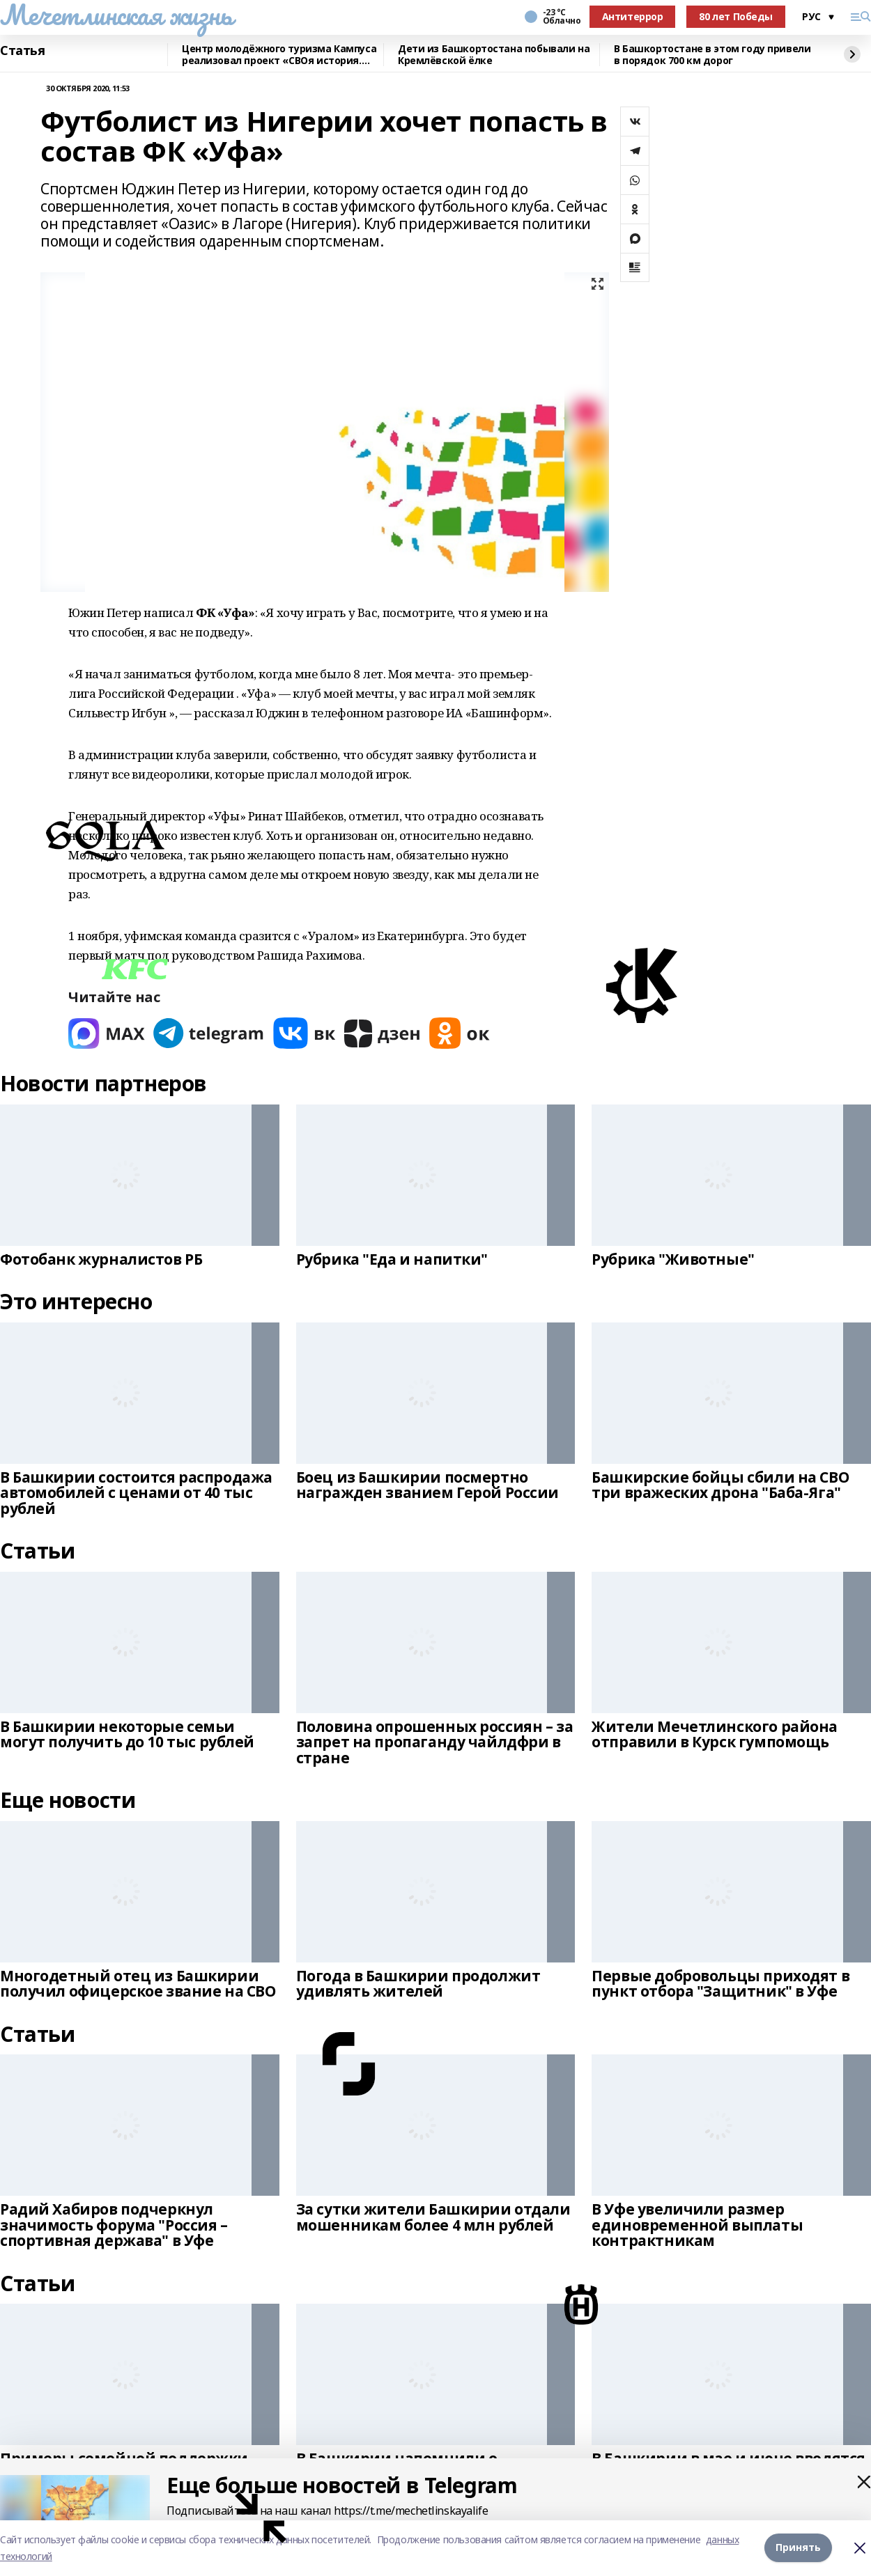 The height and width of the screenshot is (2576, 871). What do you see at coordinates (642, 985) in the screenshot?
I see `open KDE desktop environment settings` at bounding box center [642, 985].